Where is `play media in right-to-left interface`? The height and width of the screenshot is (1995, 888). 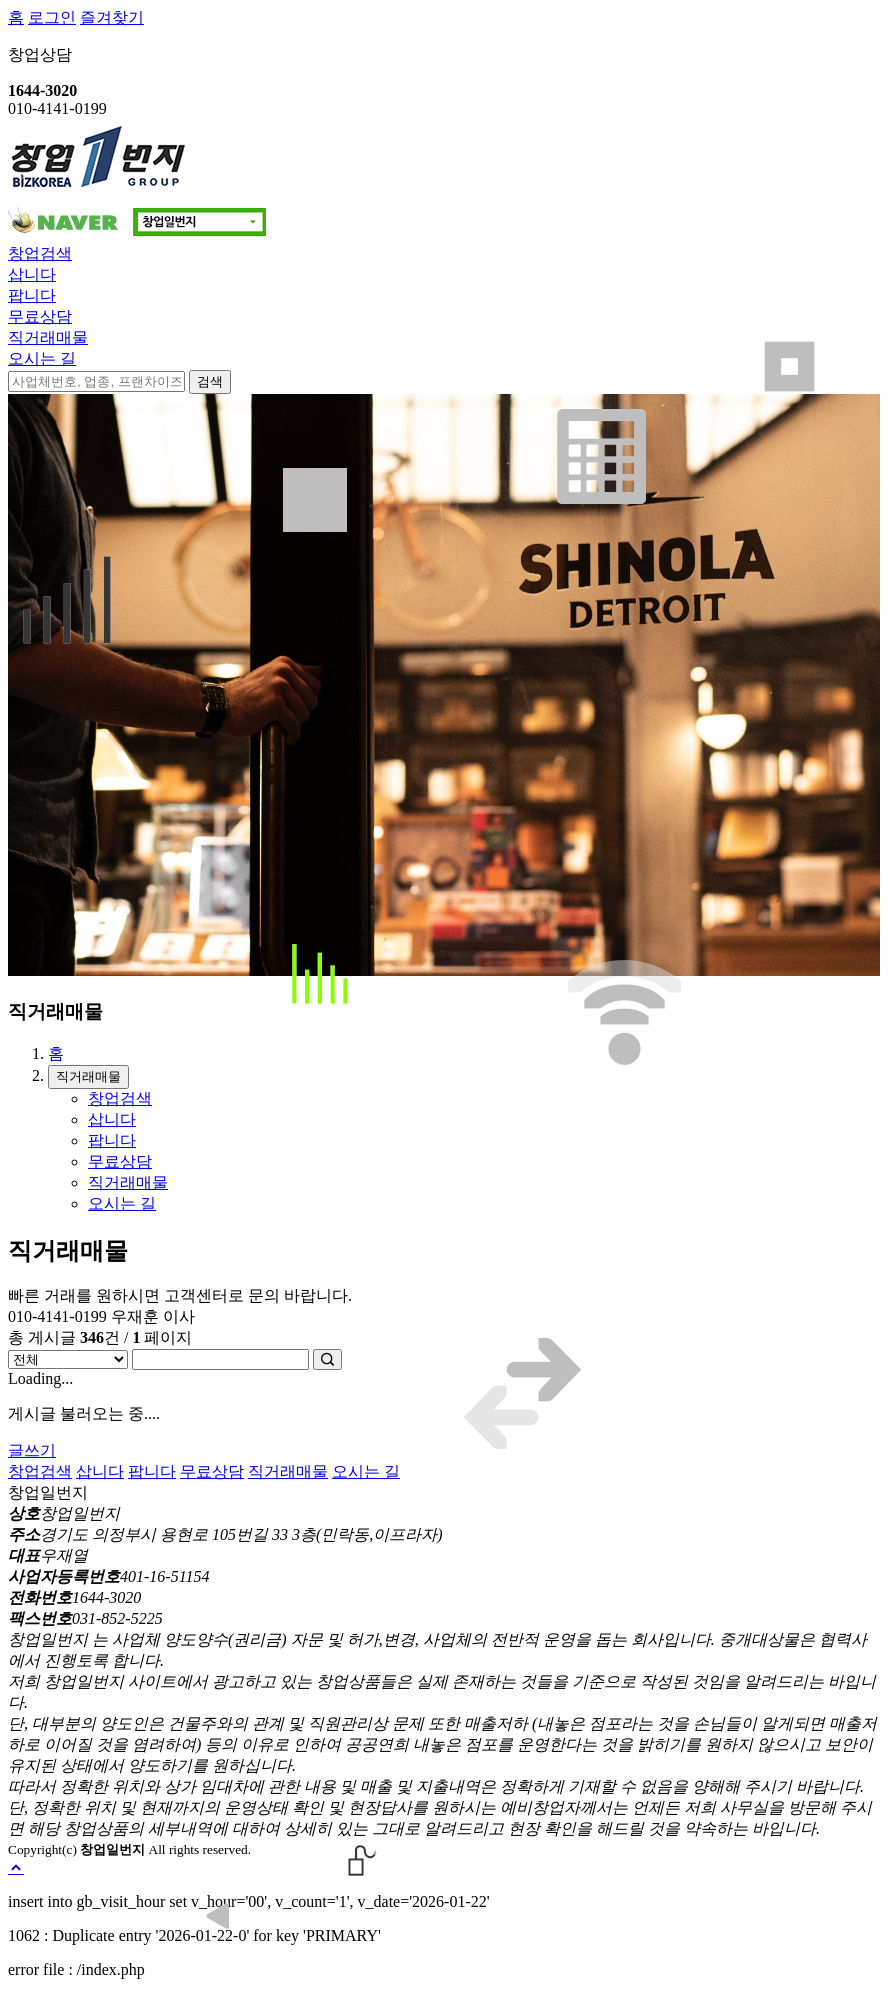
play media in right-to-left interface is located at coordinates (219, 1916).